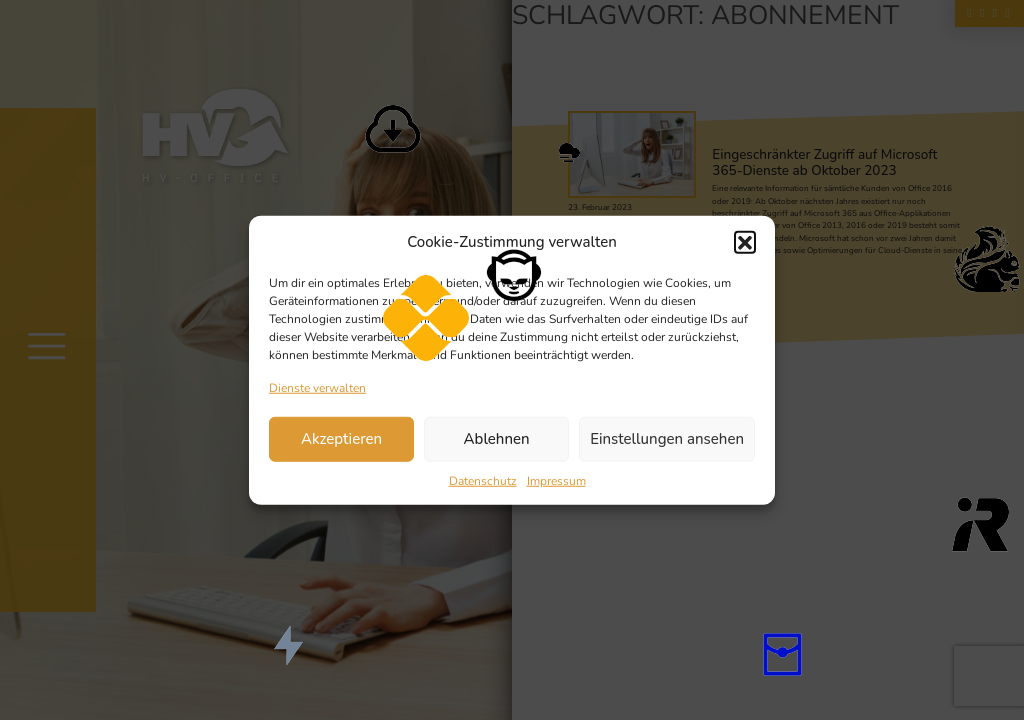 The height and width of the screenshot is (720, 1024). I want to click on open the iRobot app, so click(980, 524).